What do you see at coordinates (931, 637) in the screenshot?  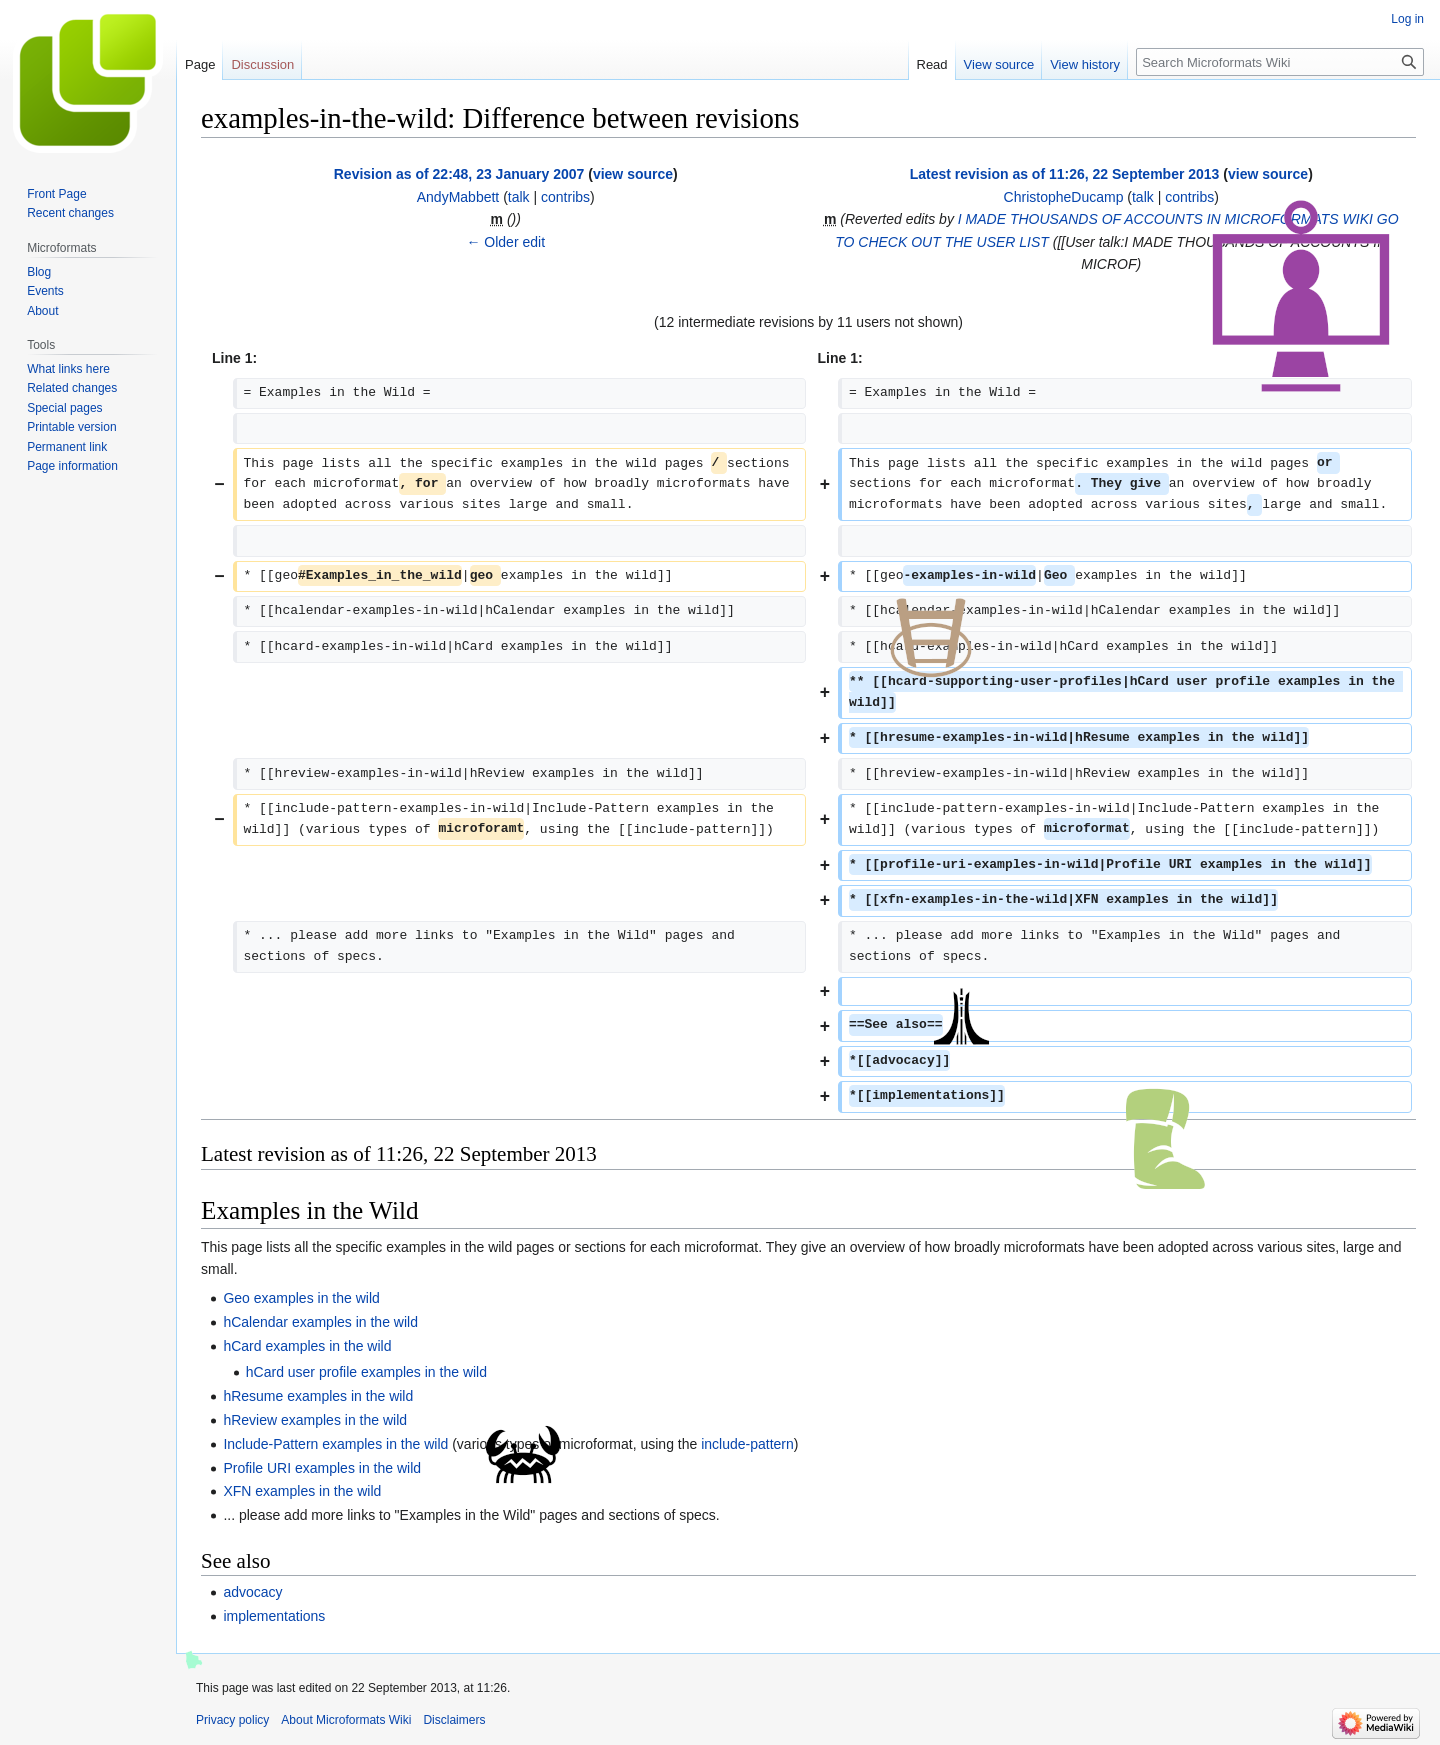 I see `access underground level or basement area` at bounding box center [931, 637].